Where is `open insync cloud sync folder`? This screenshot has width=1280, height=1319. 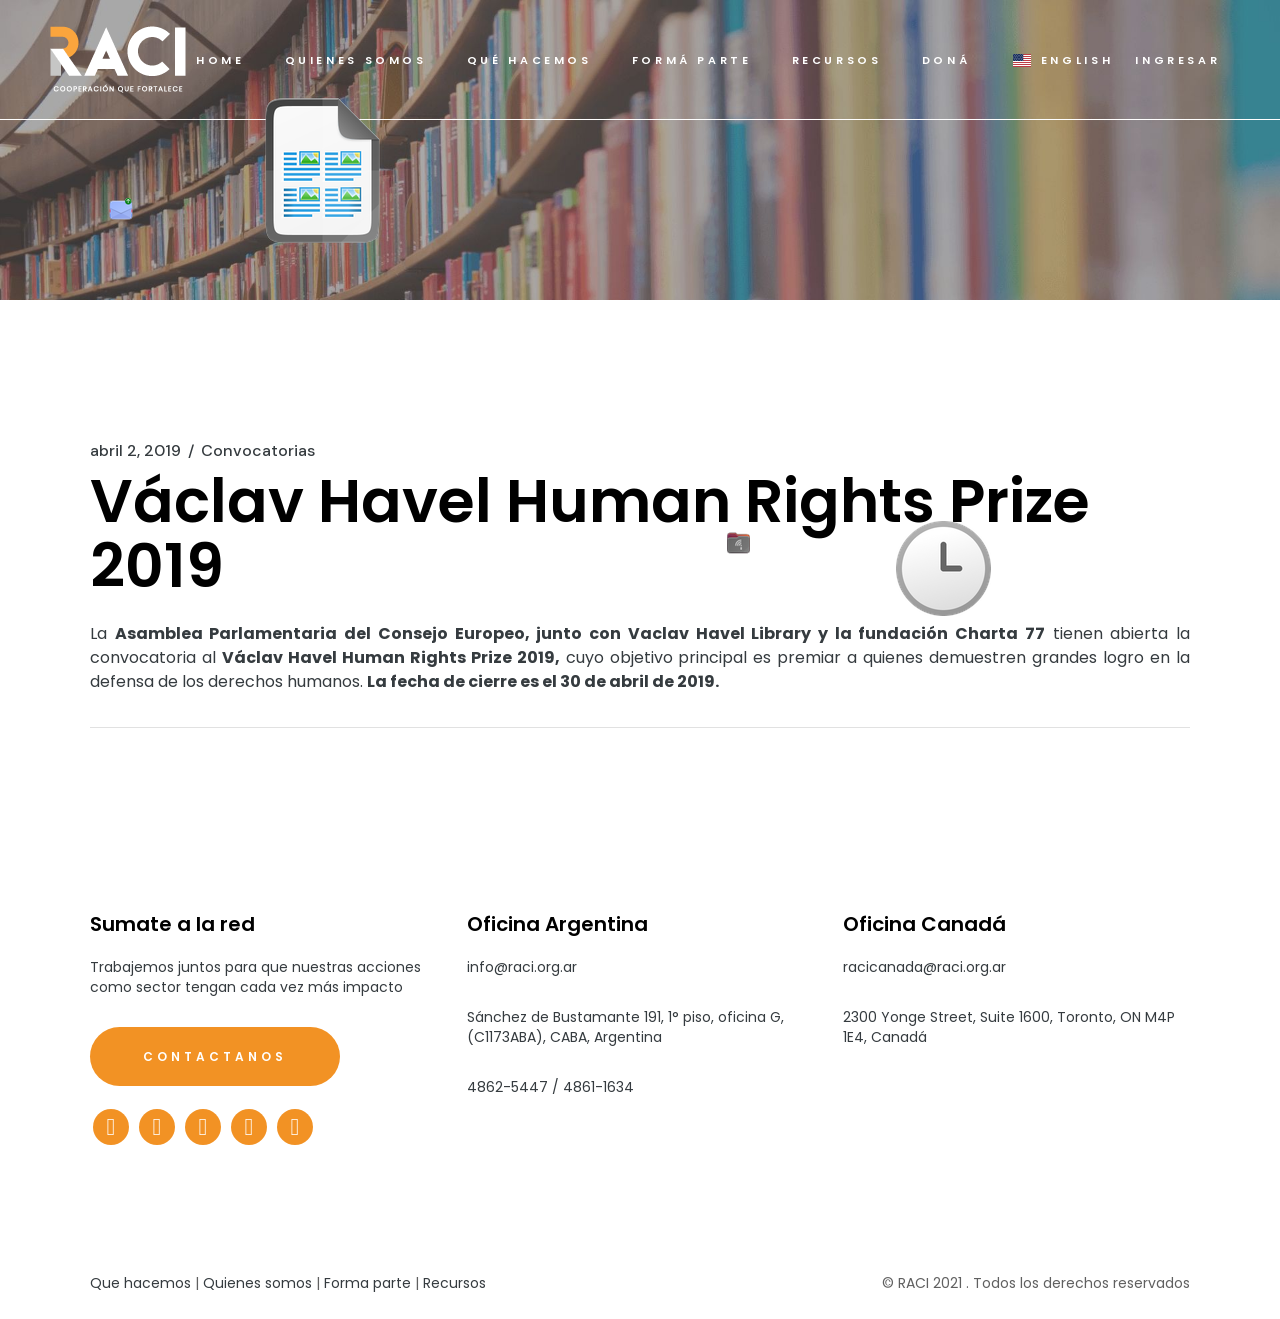 open insync cloud sync folder is located at coordinates (738, 542).